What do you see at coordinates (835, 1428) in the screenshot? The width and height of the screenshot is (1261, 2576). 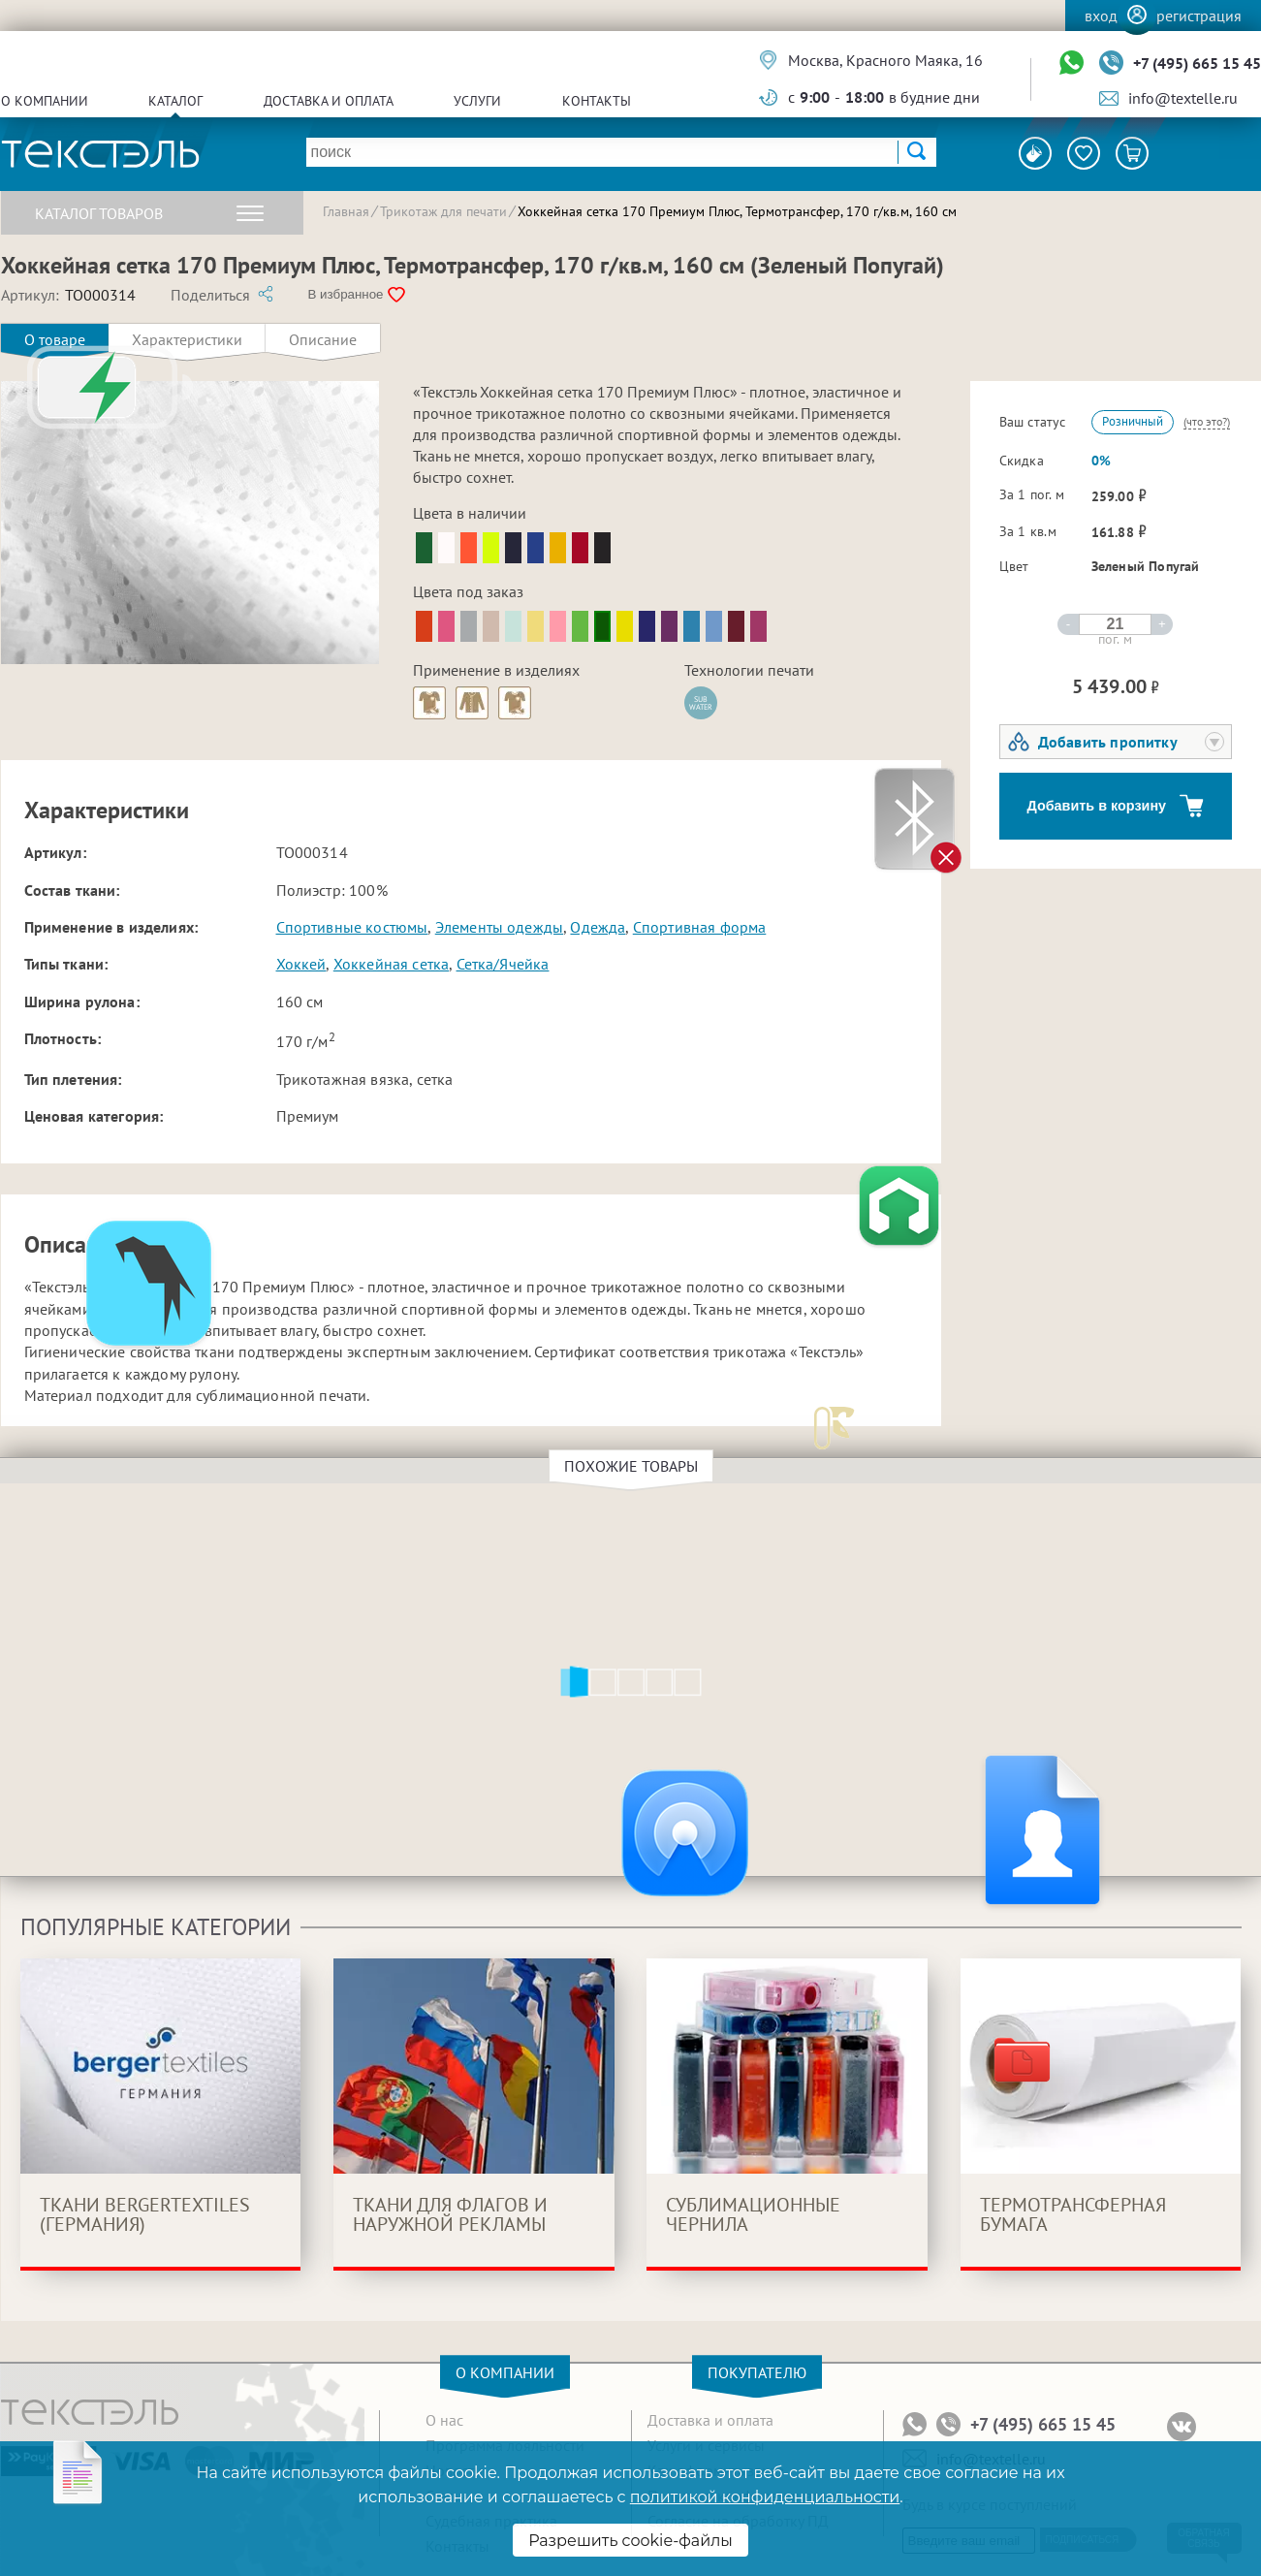 I see `access system utilities and tools` at bounding box center [835, 1428].